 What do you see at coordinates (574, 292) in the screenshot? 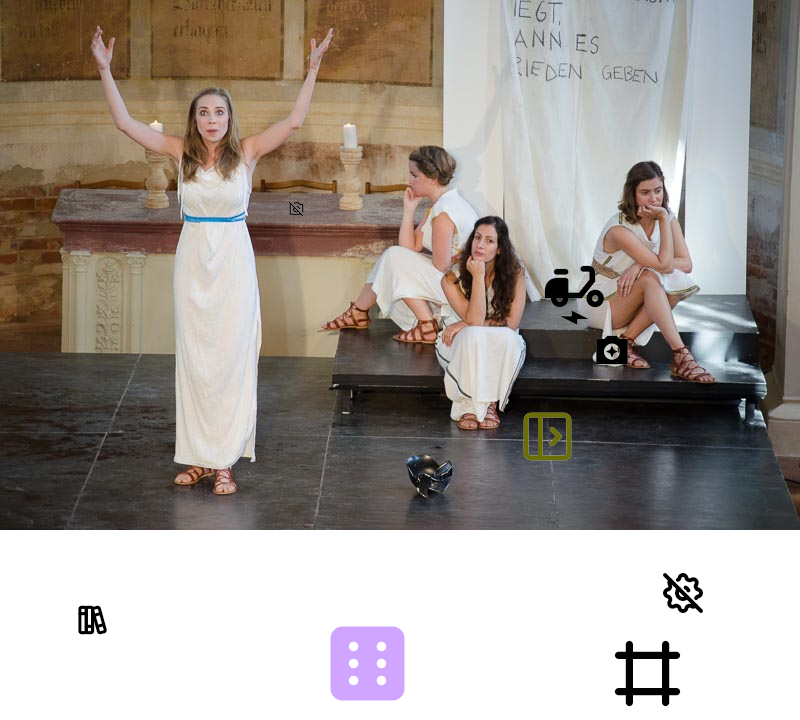
I see `select electric moped as transportation mode` at bounding box center [574, 292].